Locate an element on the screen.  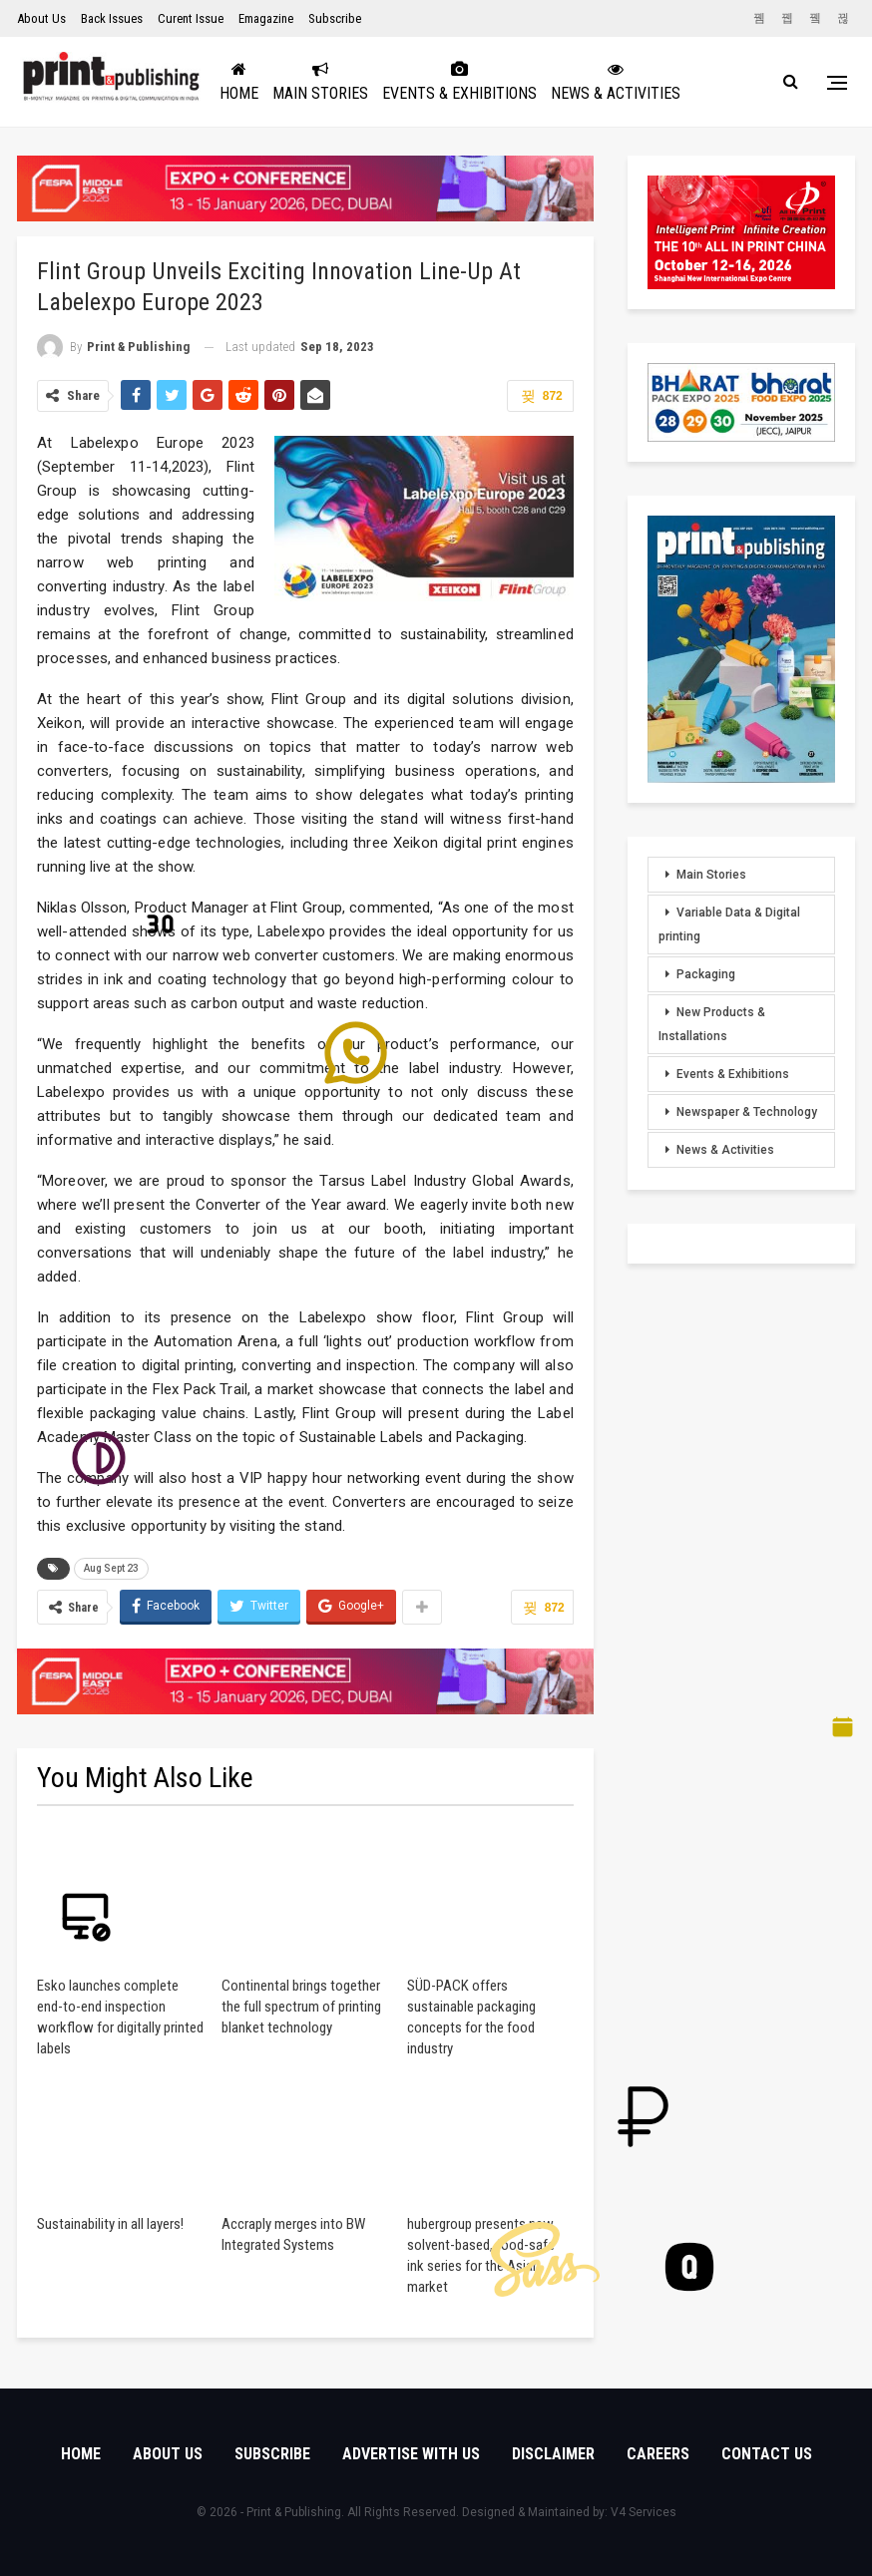
sass stylesheet preprocessor logo is located at coordinates (545, 2259).